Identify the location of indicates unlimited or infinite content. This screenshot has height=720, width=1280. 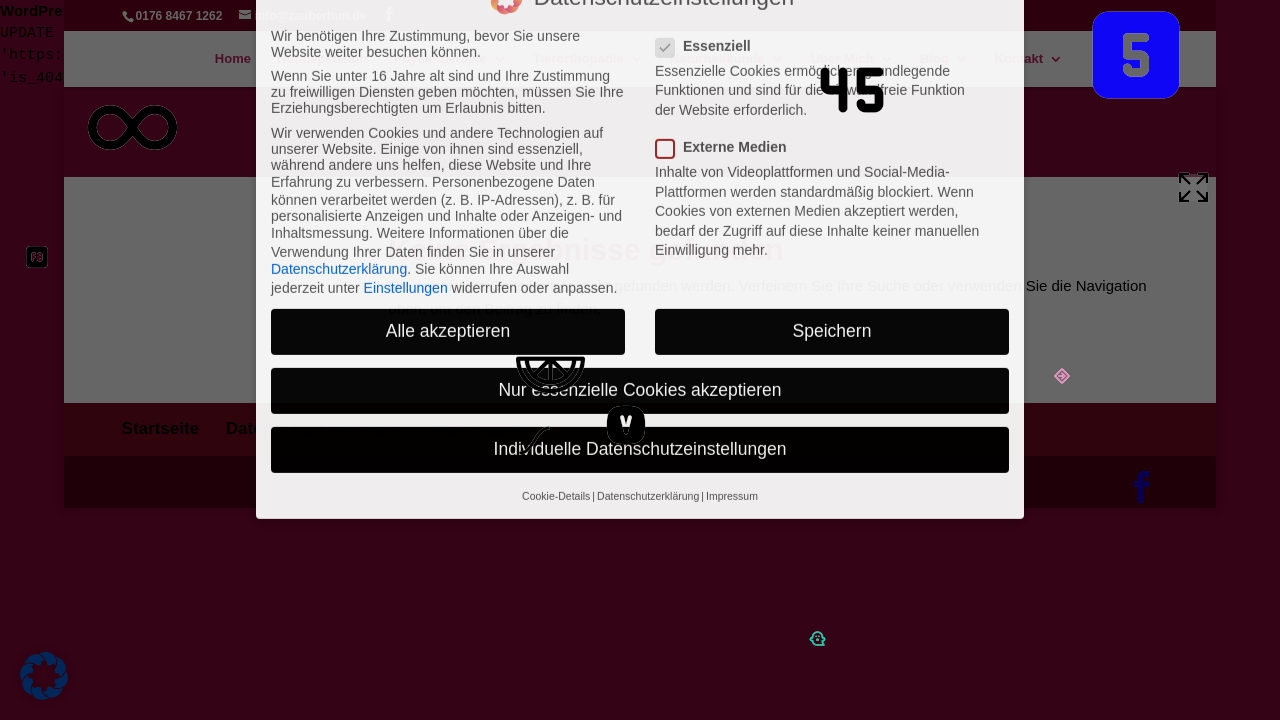
(132, 127).